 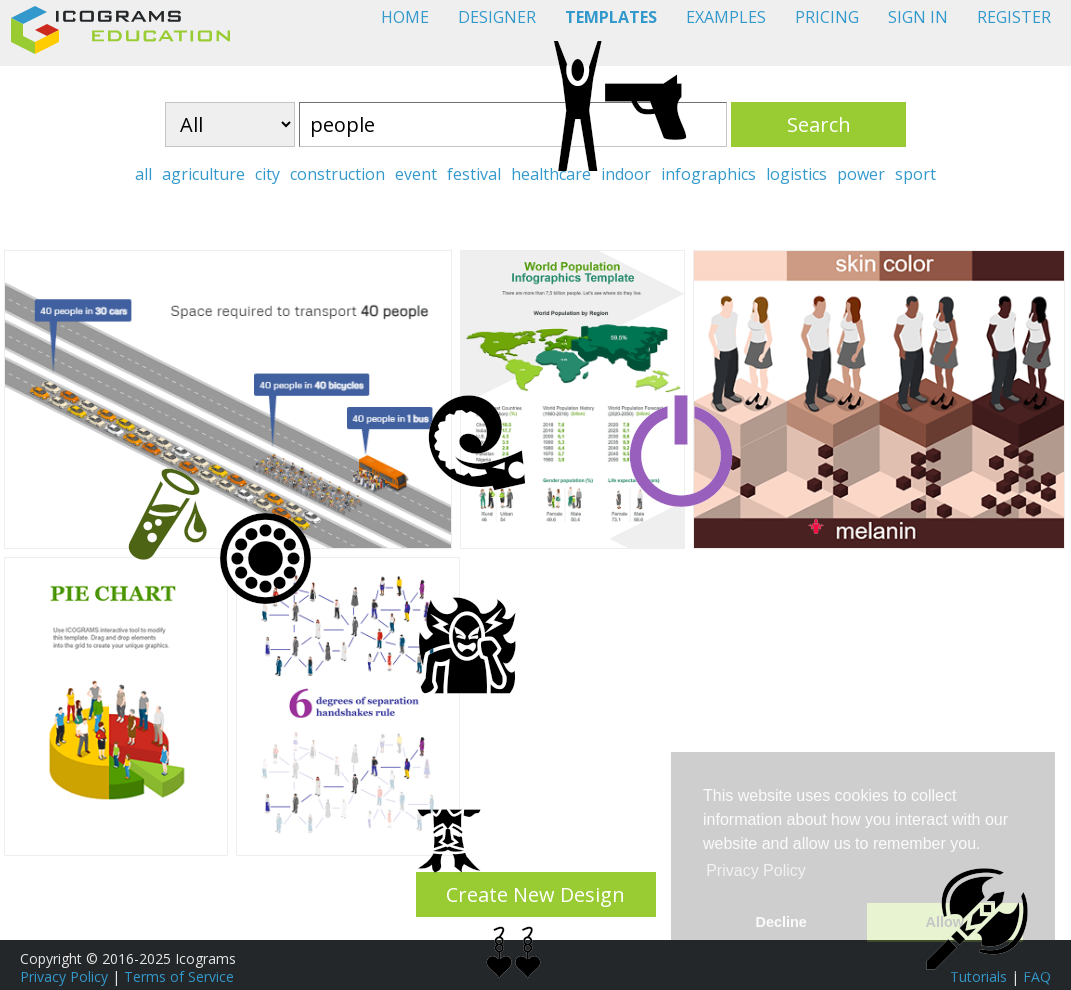 What do you see at coordinates (467, 645) in the screenshot?
I see `activate enrage ability or berserk mode` at bounding box center [467, 645].